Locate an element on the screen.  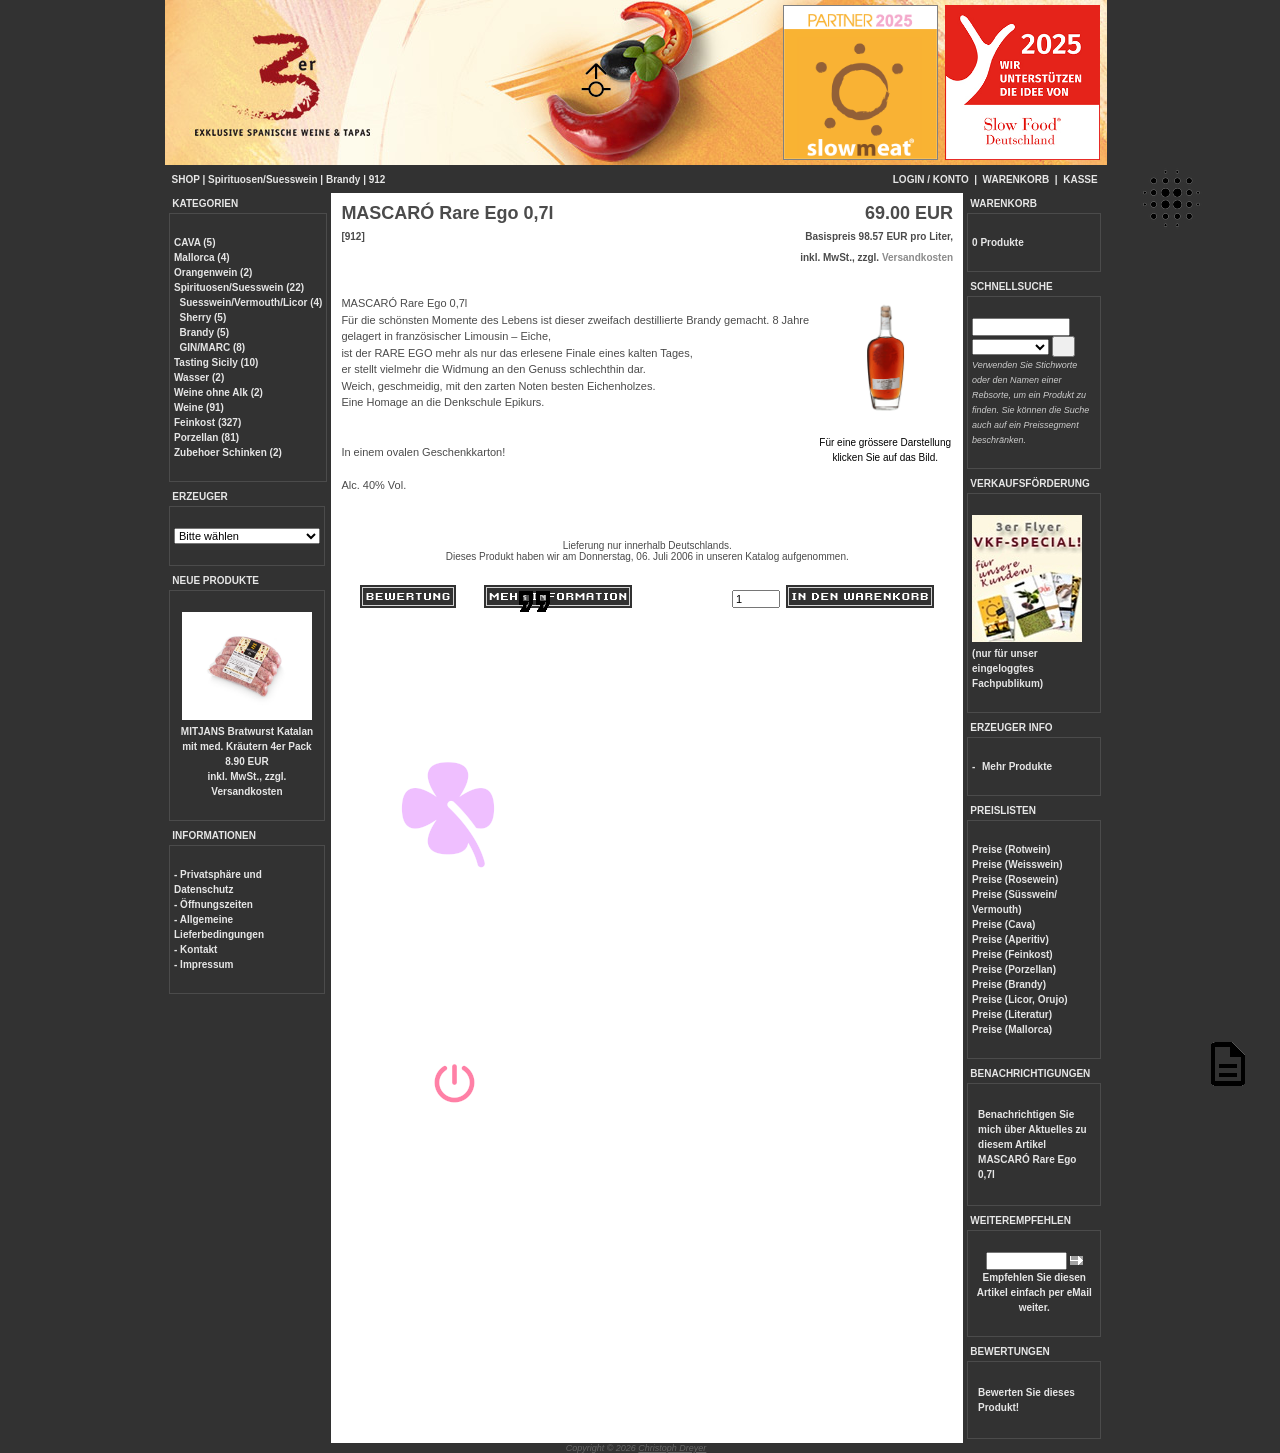
turn device on or off is located at coordinates (454, 1082).